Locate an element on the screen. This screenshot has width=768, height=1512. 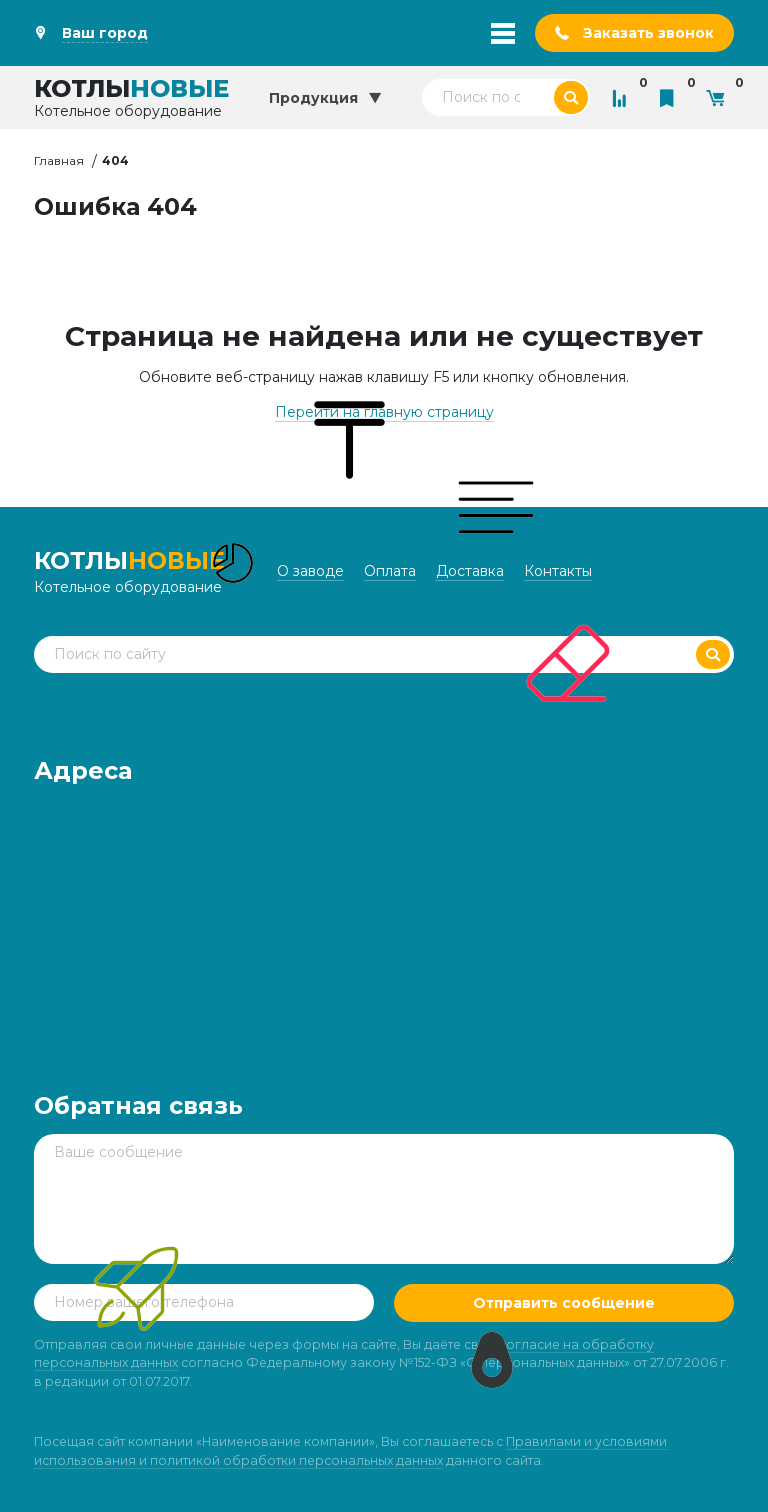
align text to the left is located at coordinates (496, 509).